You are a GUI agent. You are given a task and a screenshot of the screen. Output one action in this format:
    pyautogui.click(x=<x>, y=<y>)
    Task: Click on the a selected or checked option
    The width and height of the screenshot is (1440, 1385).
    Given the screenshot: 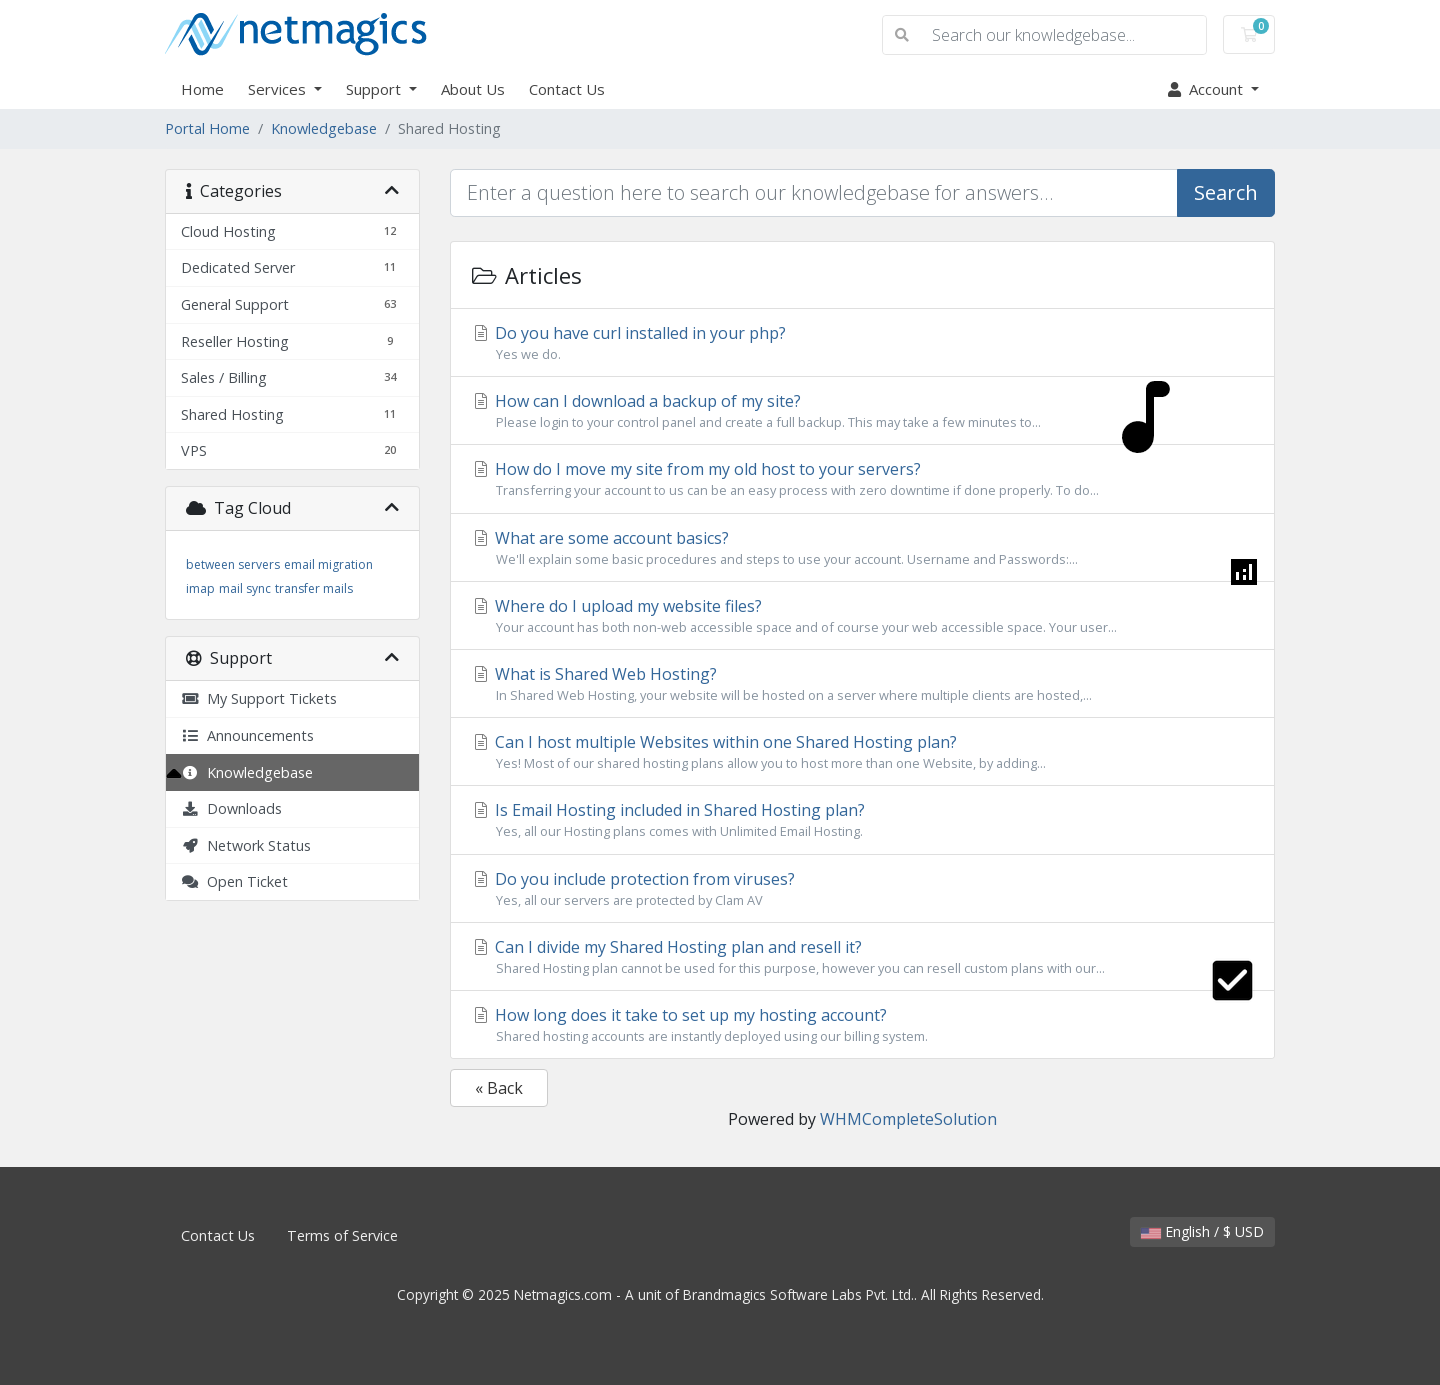 What is the action you would take?
    pyautogui.click(x=1232, y=980)
    